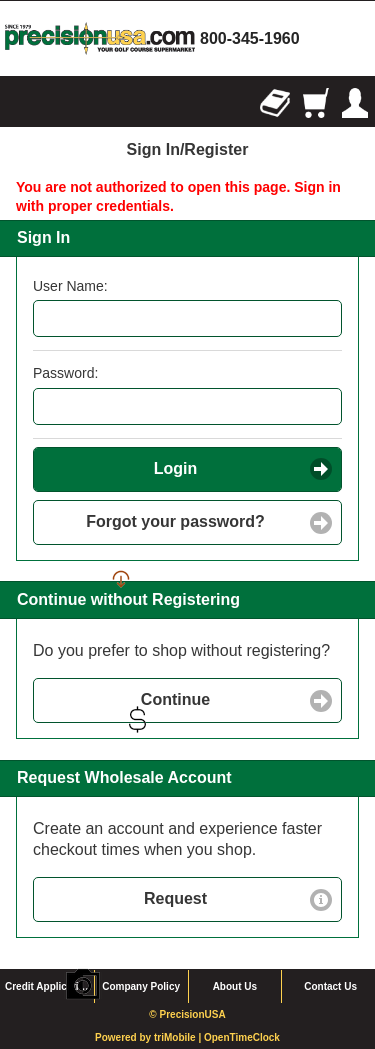  I want to click on apply black and white filter to photo, so click(83, 984).